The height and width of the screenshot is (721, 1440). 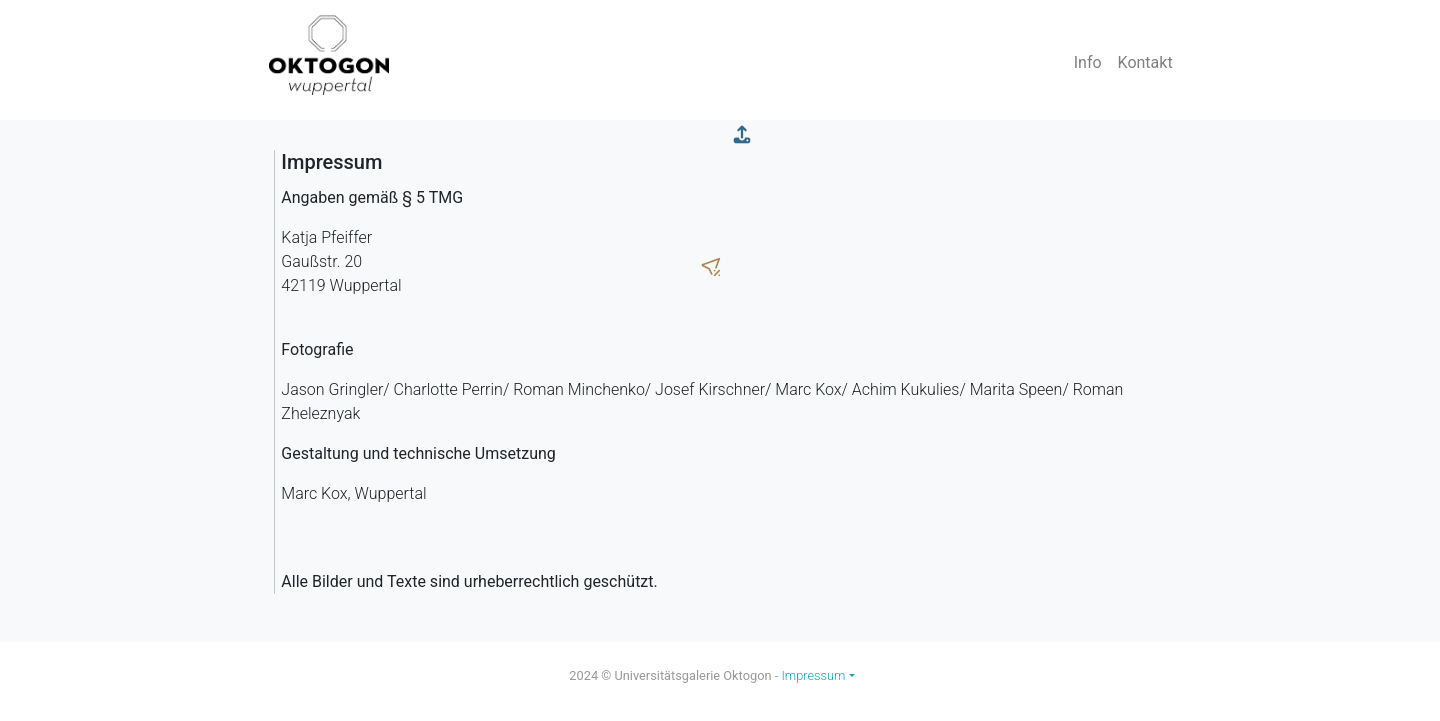 I want to click on upload a file or document, so click(x=742, y=135).